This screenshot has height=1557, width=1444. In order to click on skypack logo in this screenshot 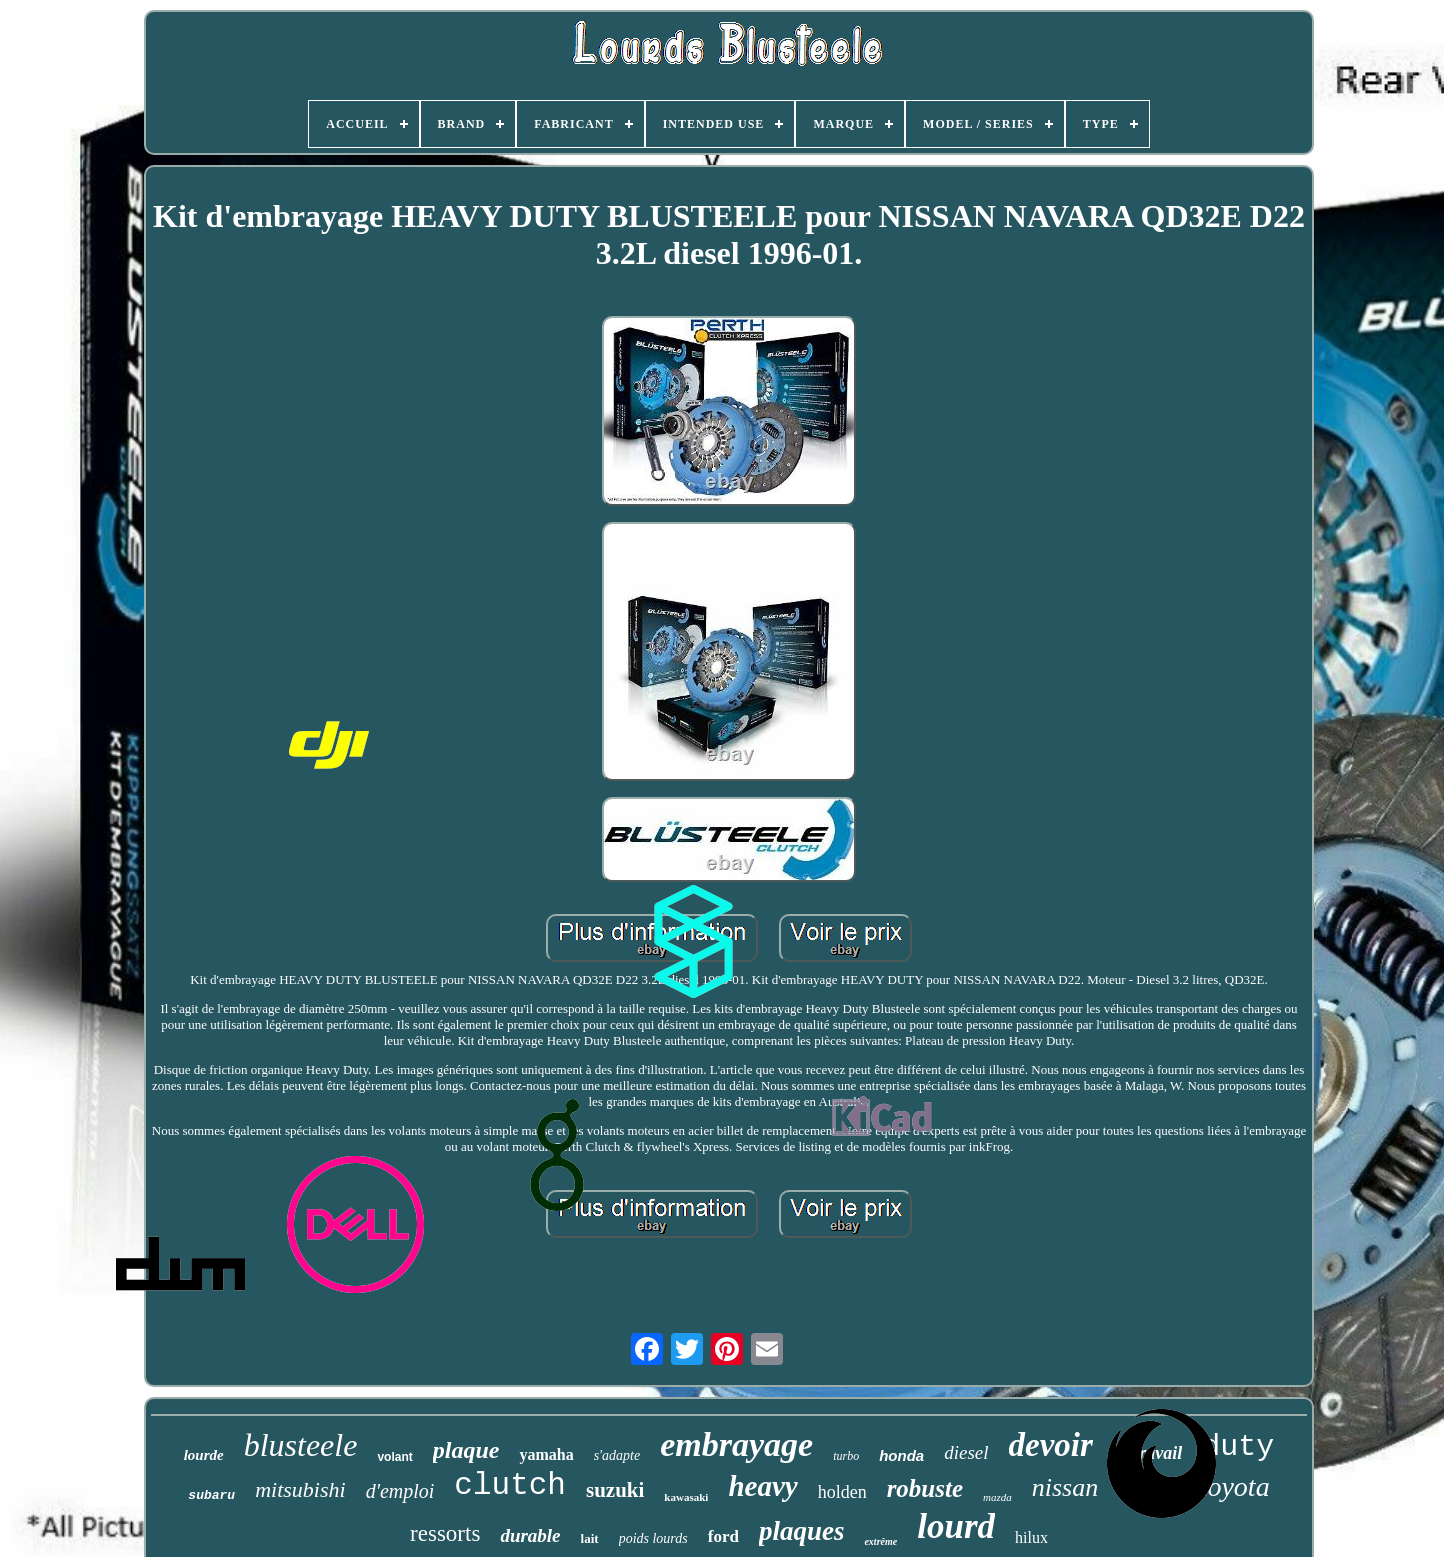, I will do `click(693, 941)`.